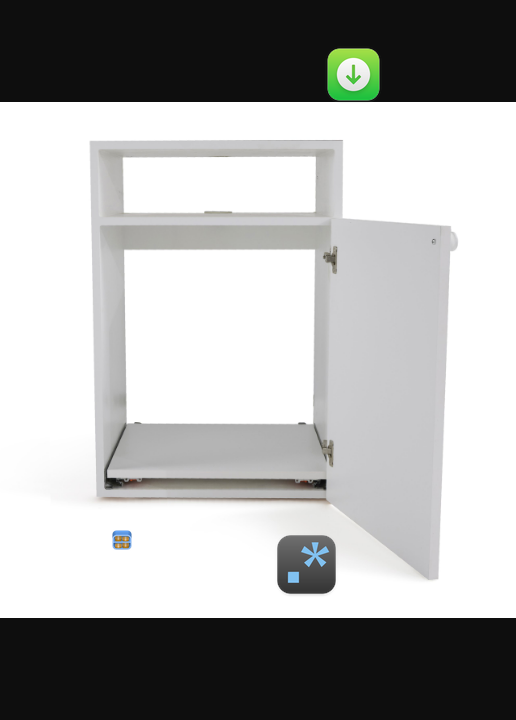 The height and width of the screenshot is (720, 516). Describe the element at coordinates (353, 74) in the screenshot. I see `open uget download manager` at that location.